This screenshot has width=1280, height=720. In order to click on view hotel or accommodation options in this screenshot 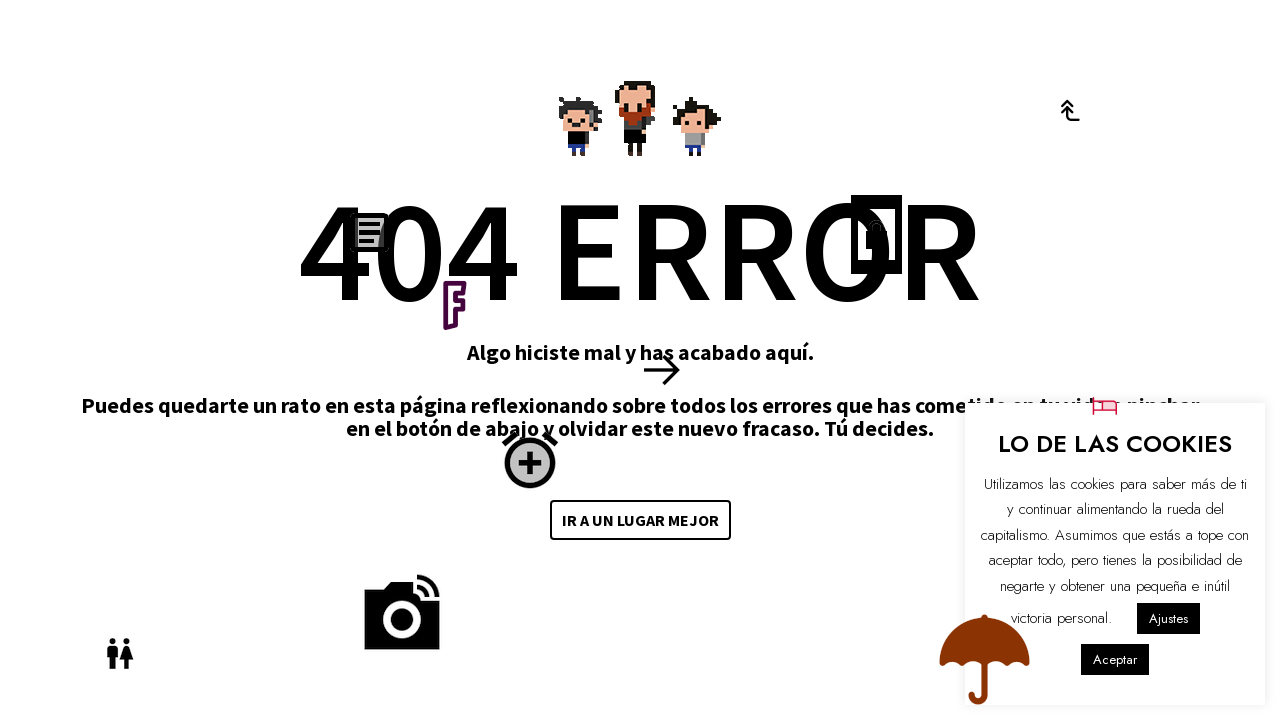, I will do `click(1104, 406)`.